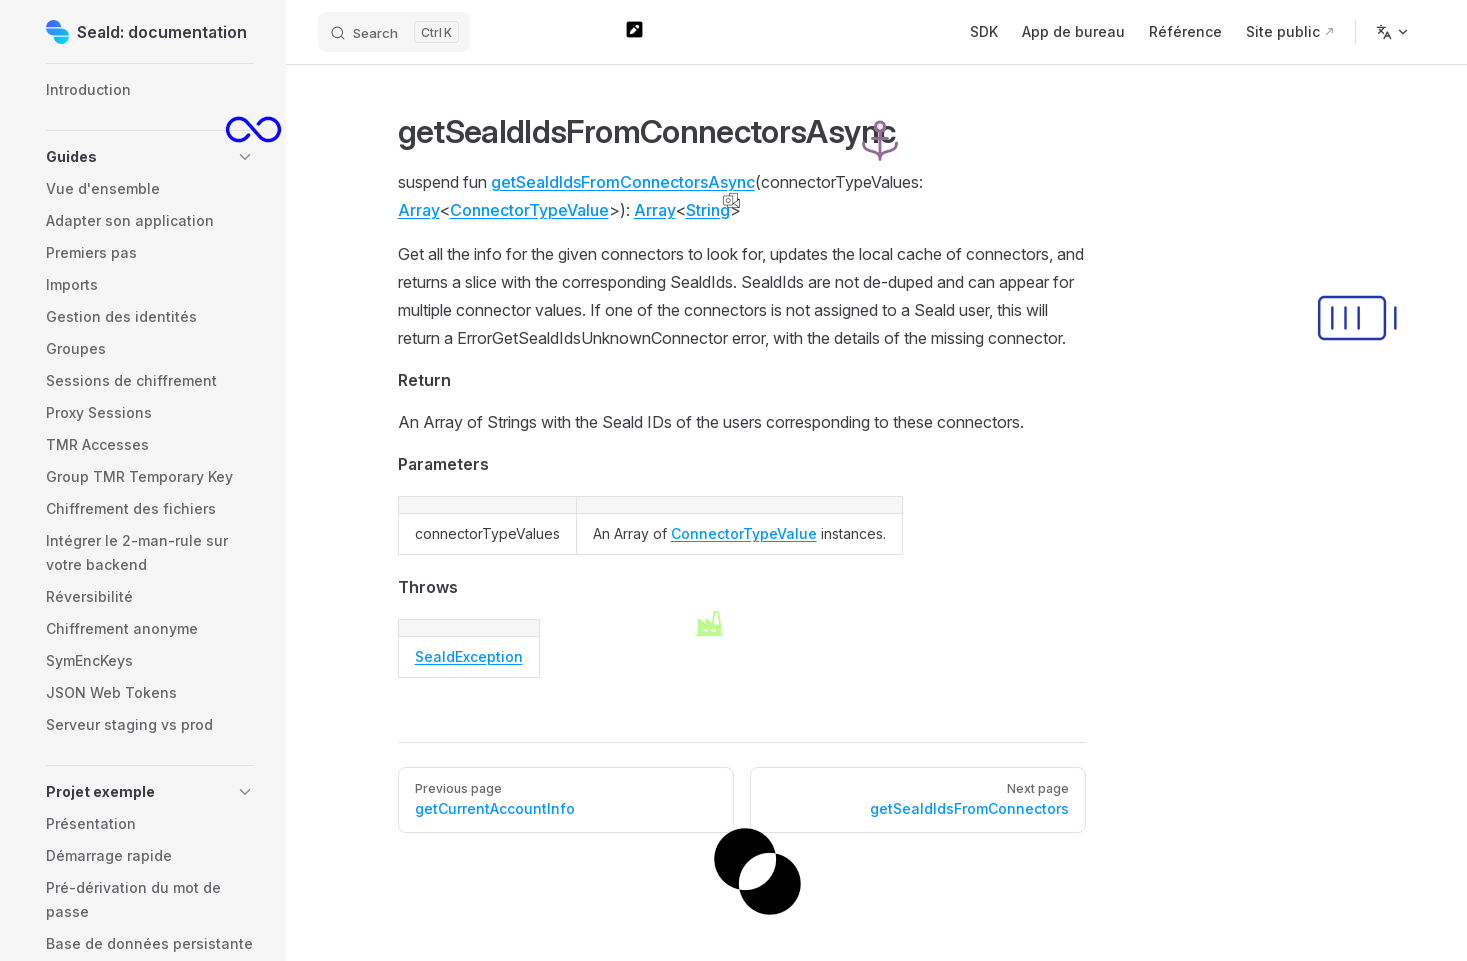 Image resolution: width=1467 pixels, height=961 pixels. I want to click on anchor a floating element or panel in place, so click(880, 140).